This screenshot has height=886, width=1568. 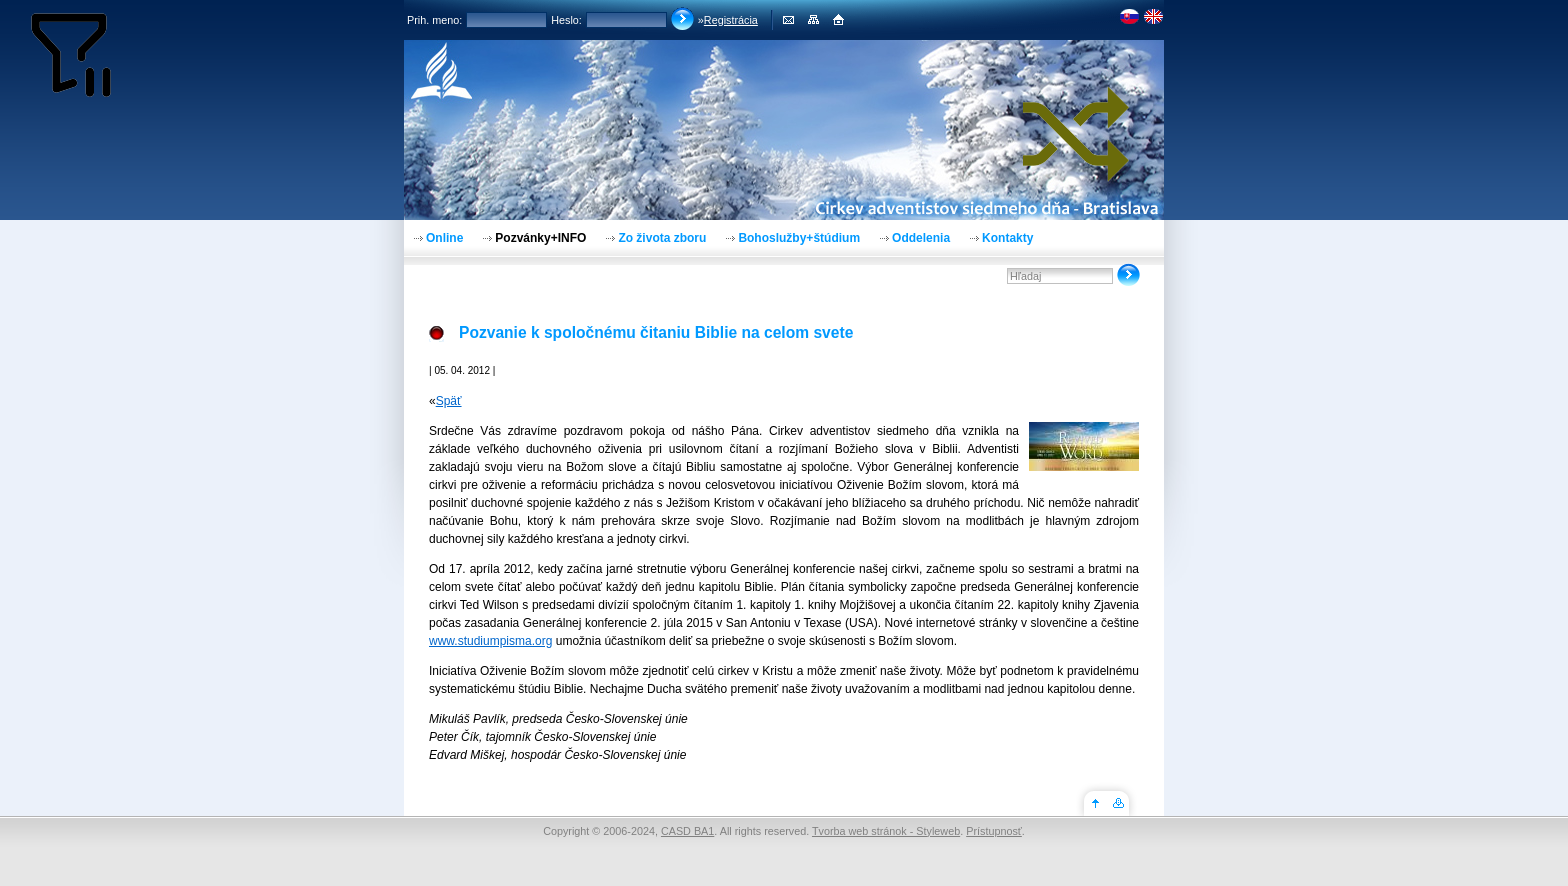 What do you see at coordinates (1076, 134) in the screenshot?
I see `shuffle playlist or queue order` at bounding box center [1076, 134].